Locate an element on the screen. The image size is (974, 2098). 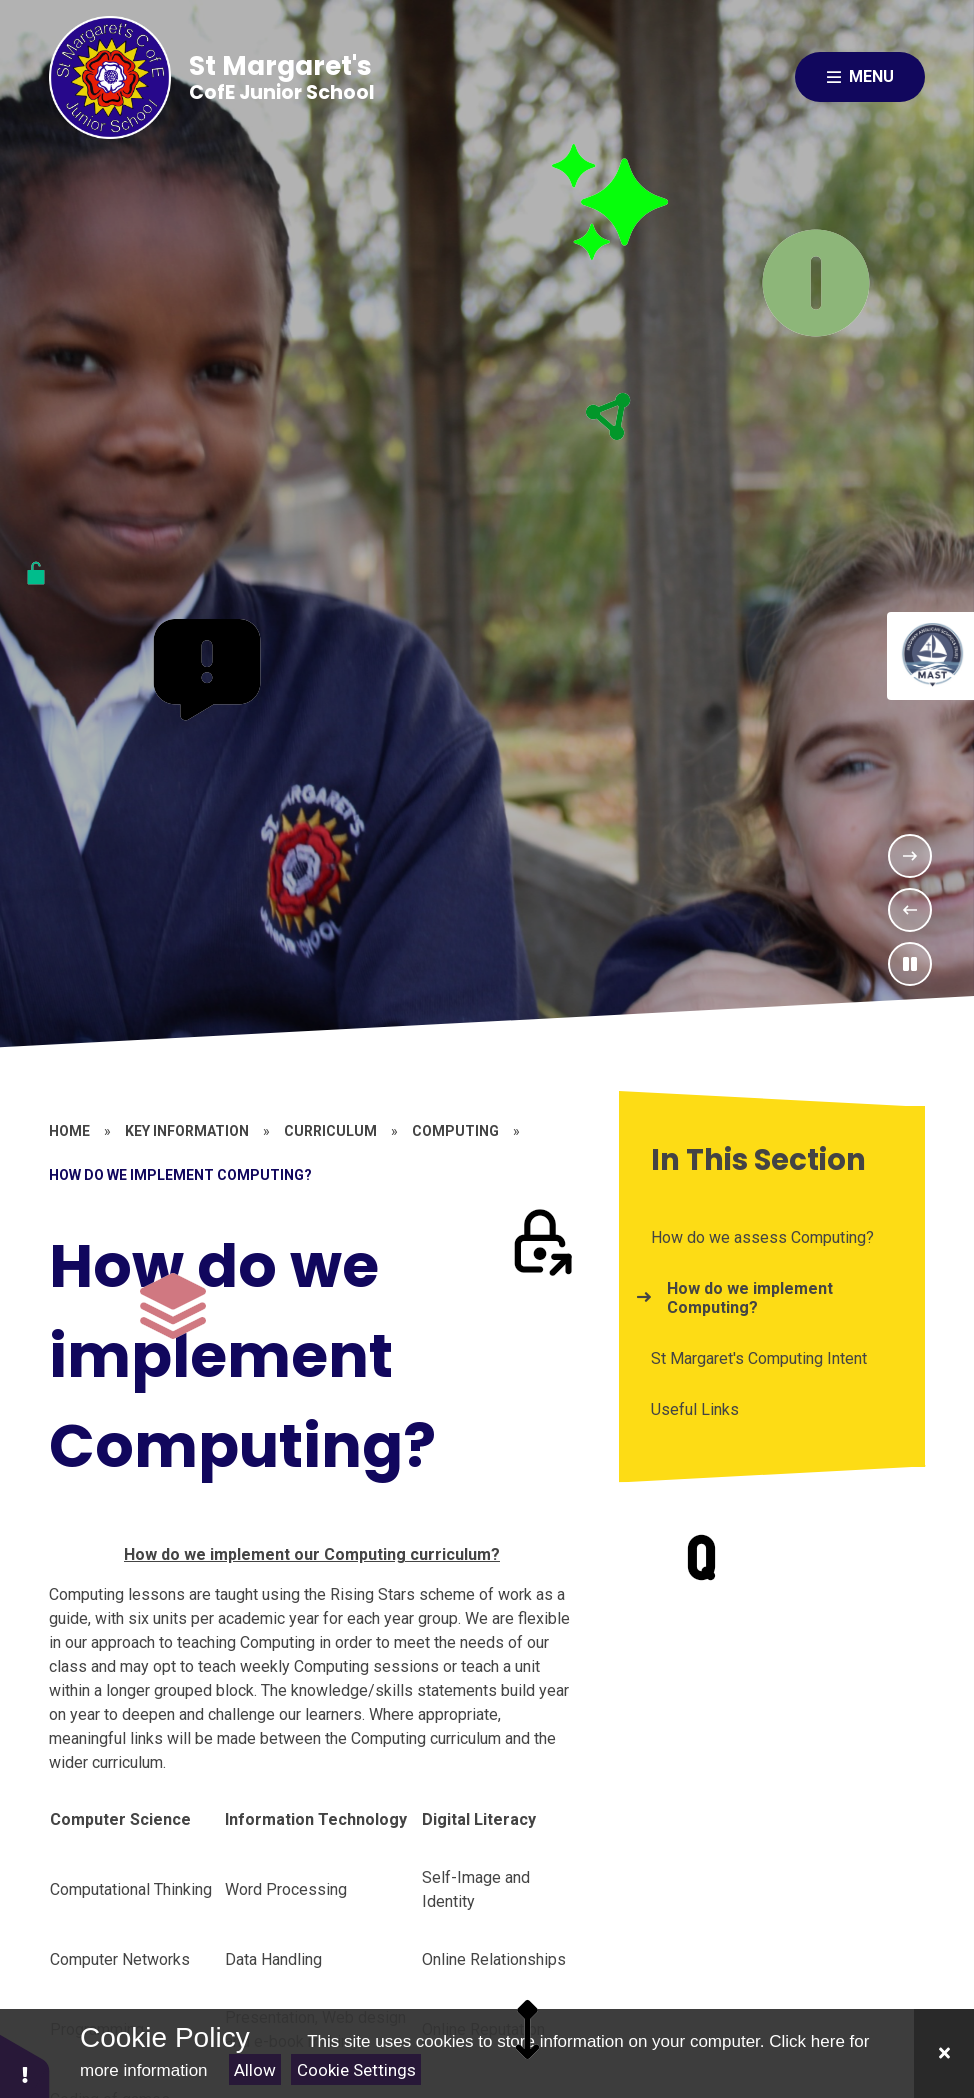
move item down in a list or queue is located at coordinates (527, 2029).